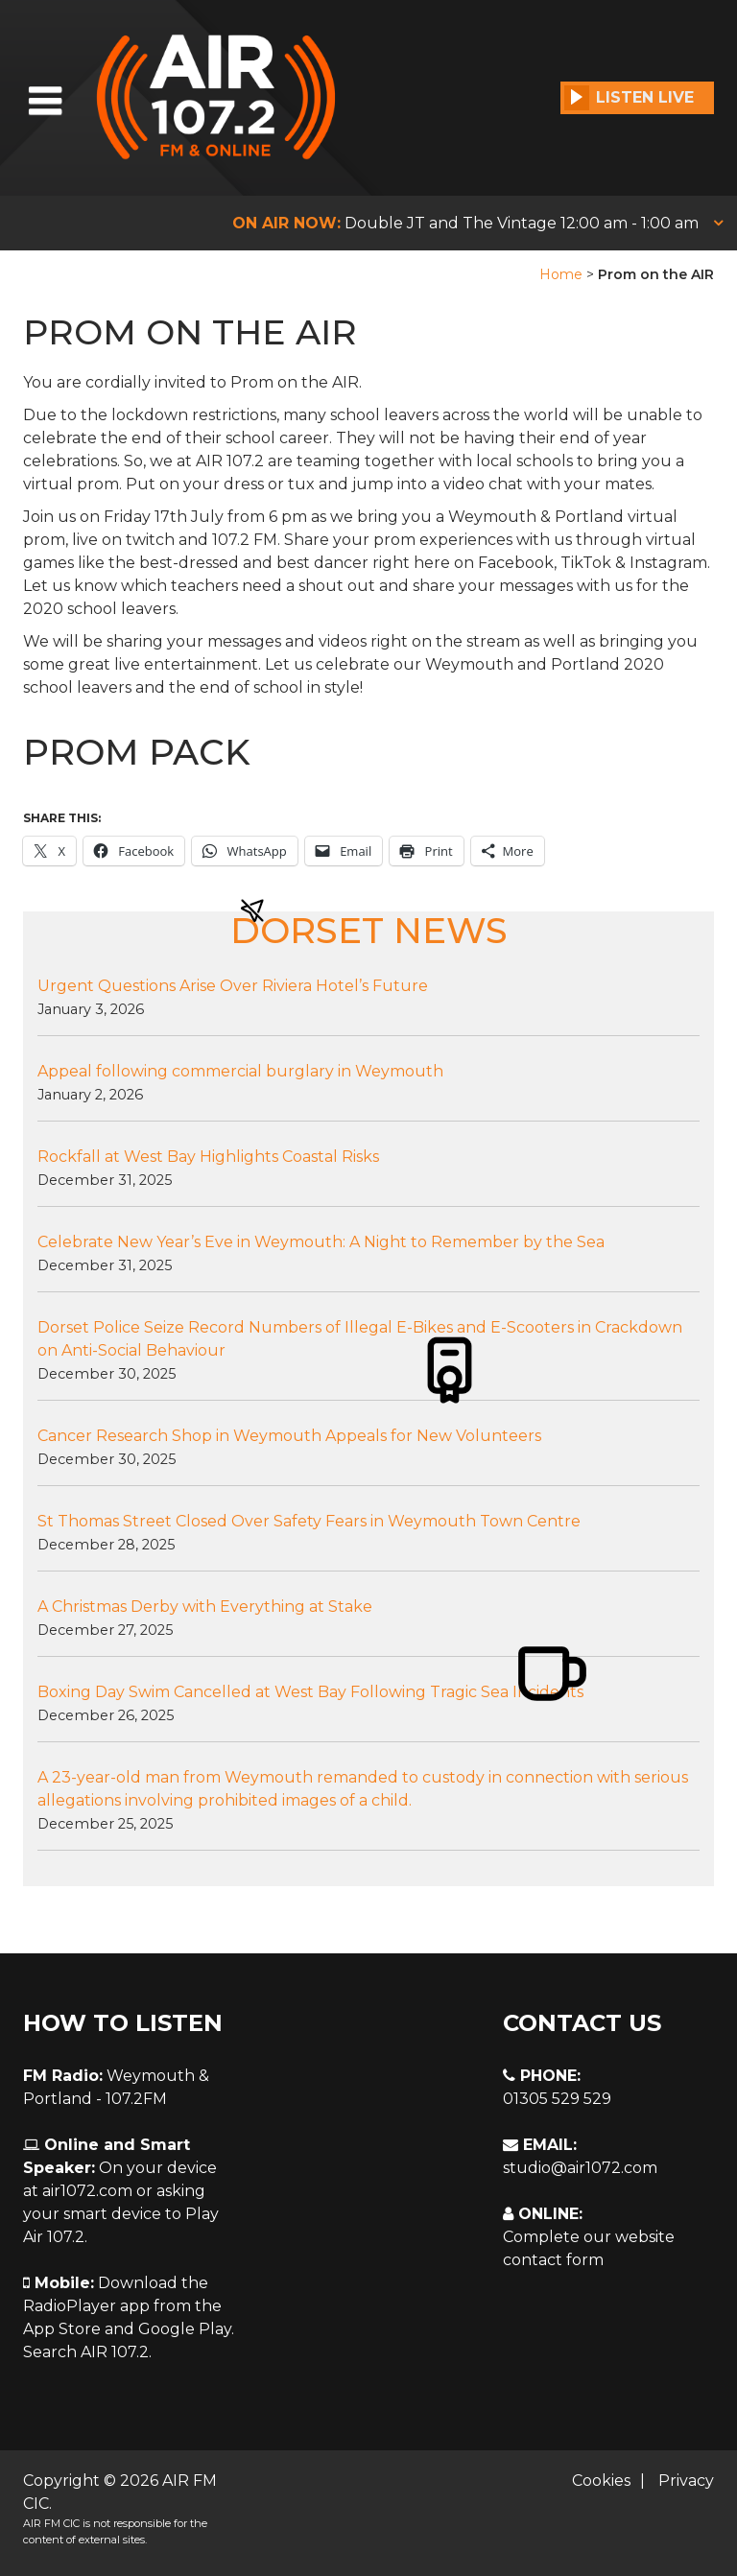  I want to click on view certificate or credential details, so click(449, 1368).